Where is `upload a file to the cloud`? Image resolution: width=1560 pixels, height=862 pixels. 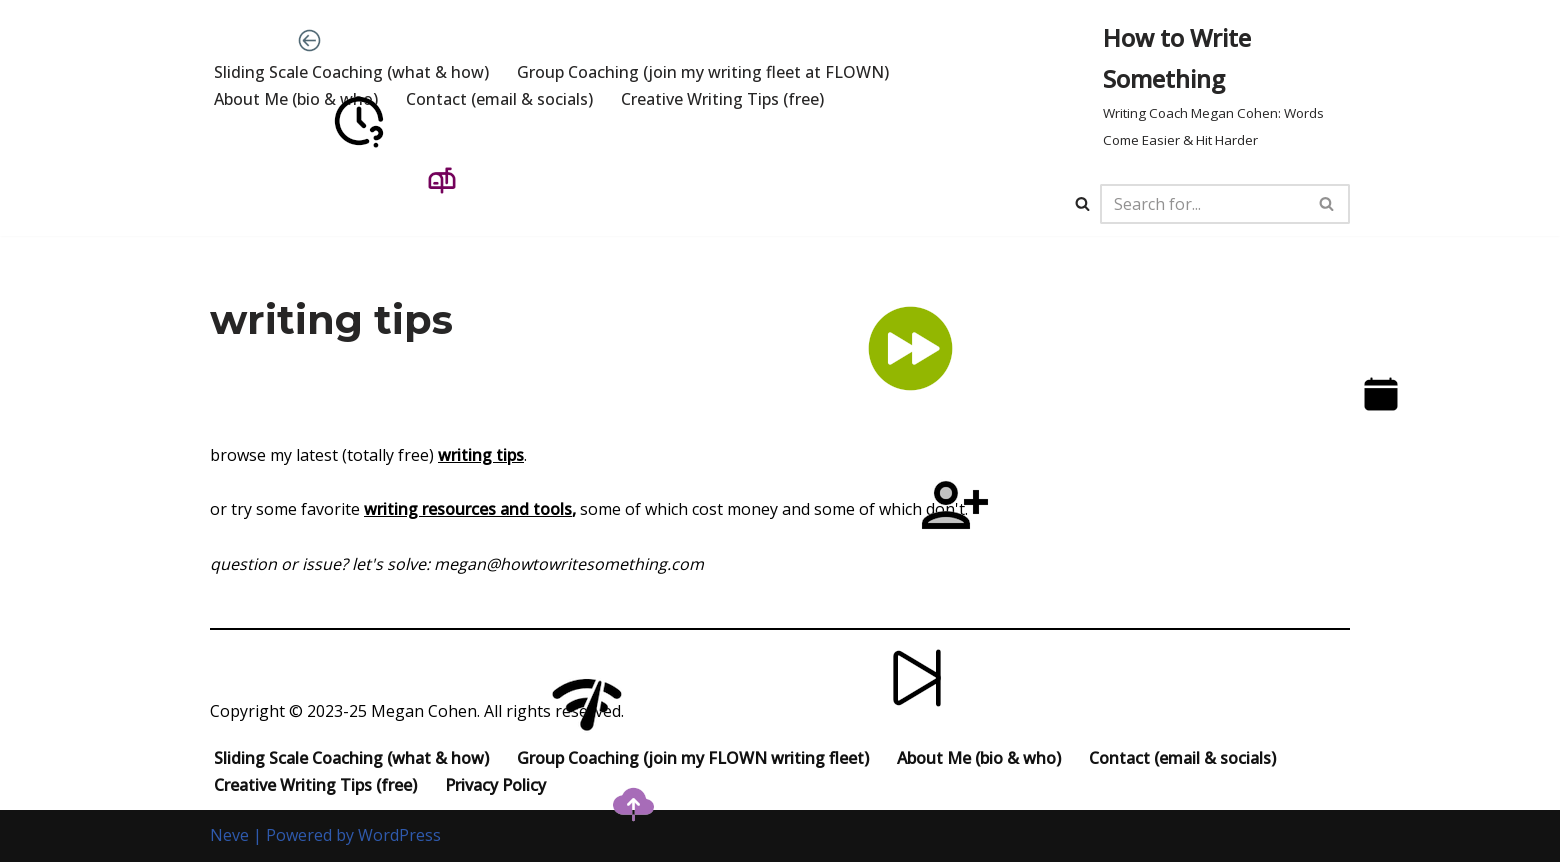
upload a file to the cloud is located at coordinates (633, 804).